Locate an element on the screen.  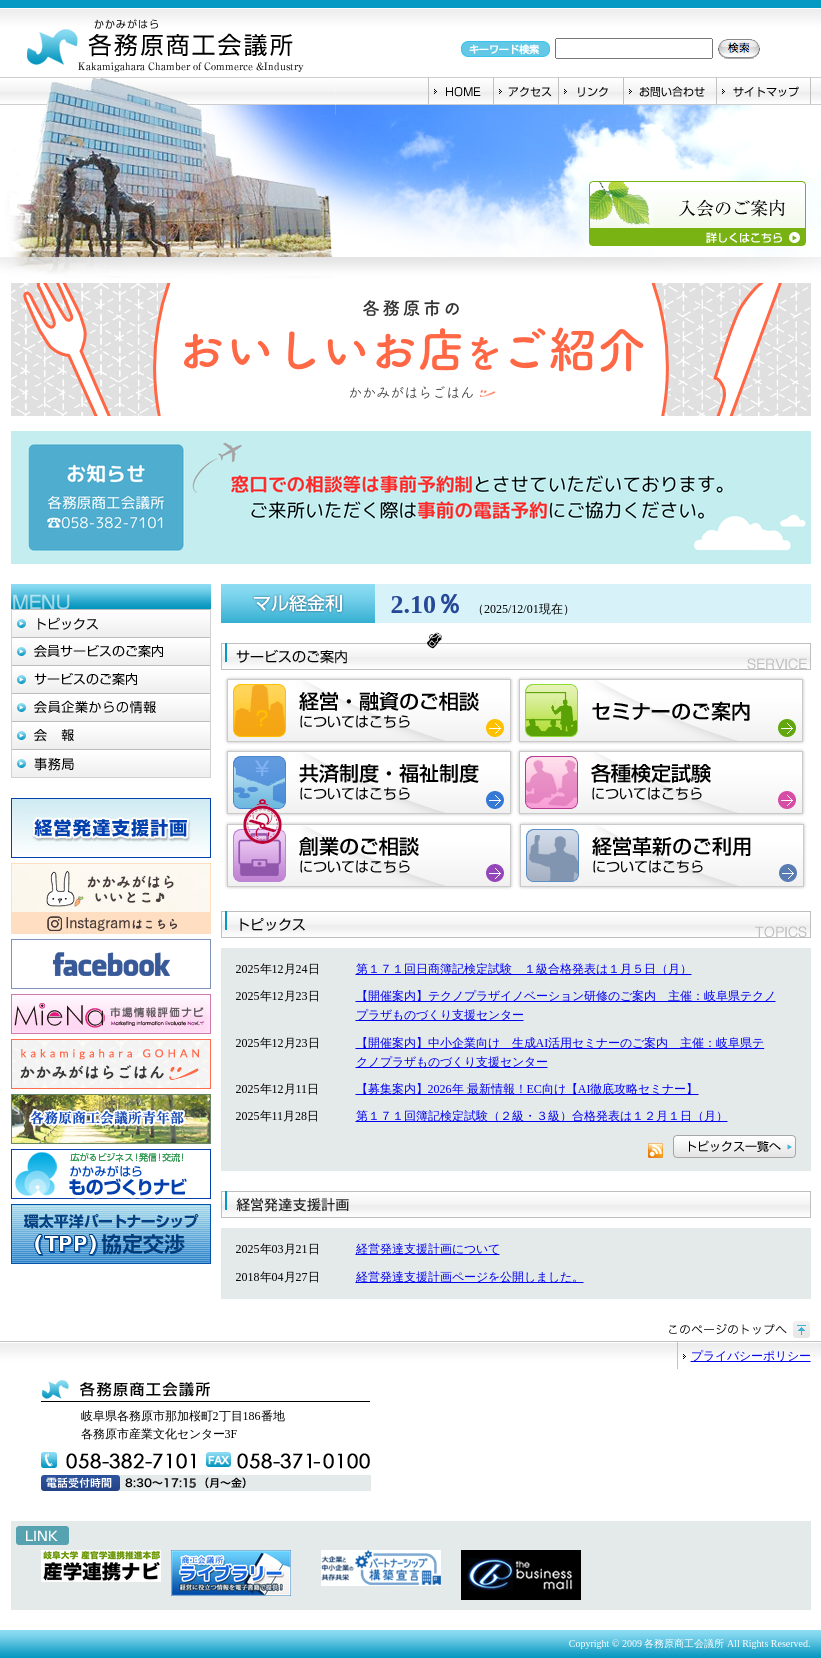
access your inventory or stored items is located at coordinates (434, 640).